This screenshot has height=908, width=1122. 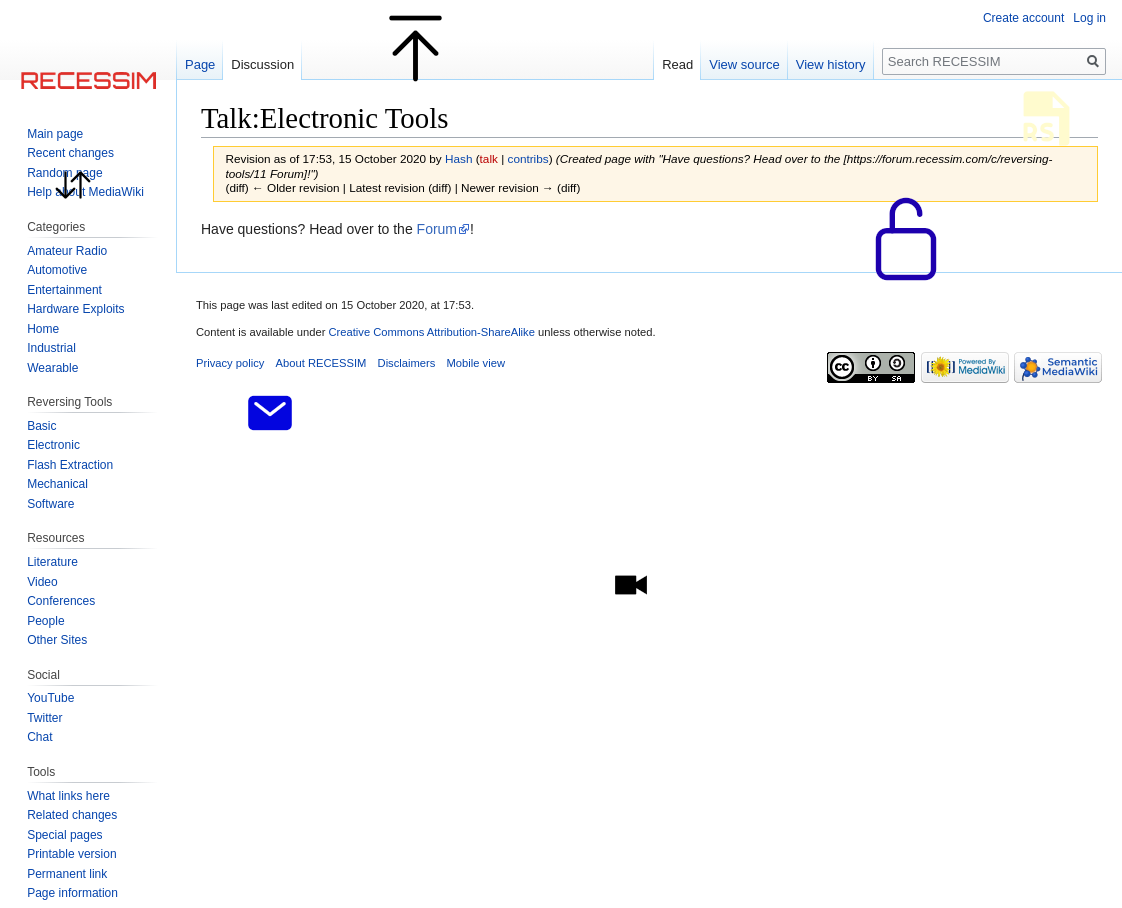 What do you see at coordinates (631, 585) in the screenshot?
I see `start a video call` at bounding box center [631, 585].